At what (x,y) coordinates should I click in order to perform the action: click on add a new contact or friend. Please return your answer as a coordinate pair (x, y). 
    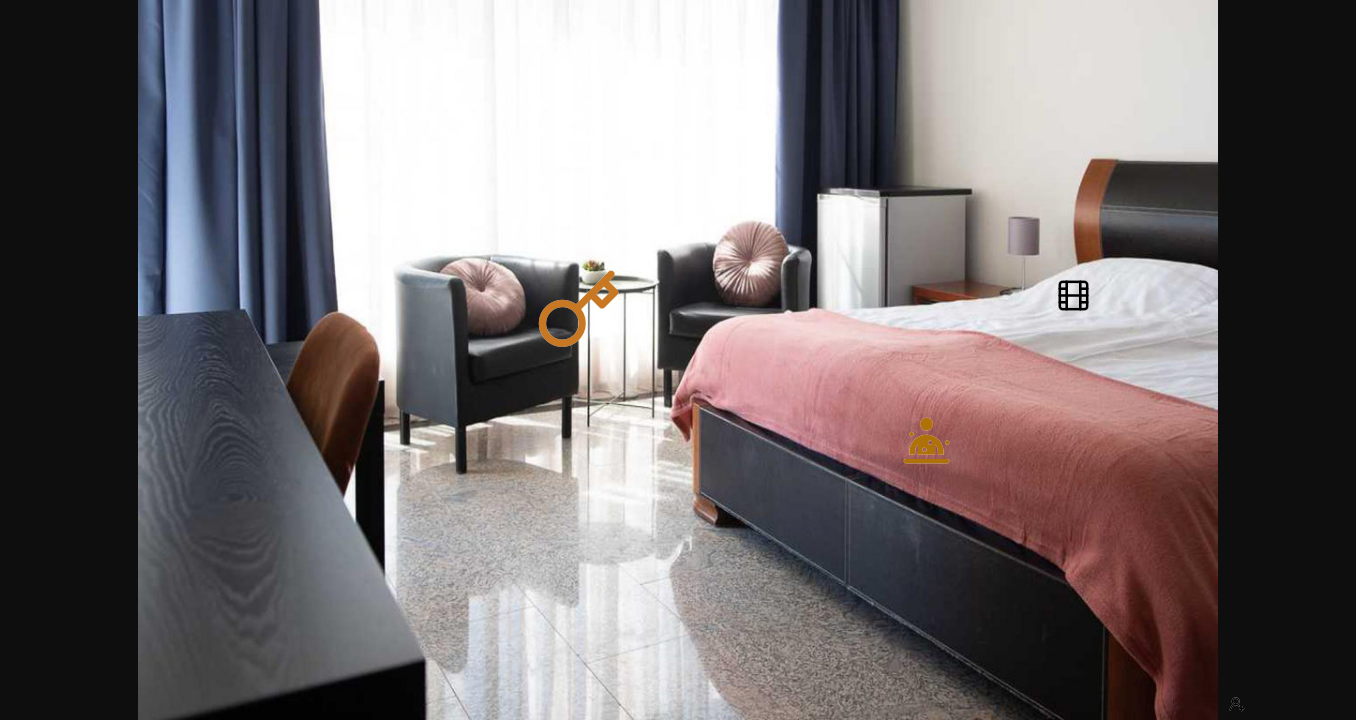
    Looking at the image, I should click on (1237, 704).